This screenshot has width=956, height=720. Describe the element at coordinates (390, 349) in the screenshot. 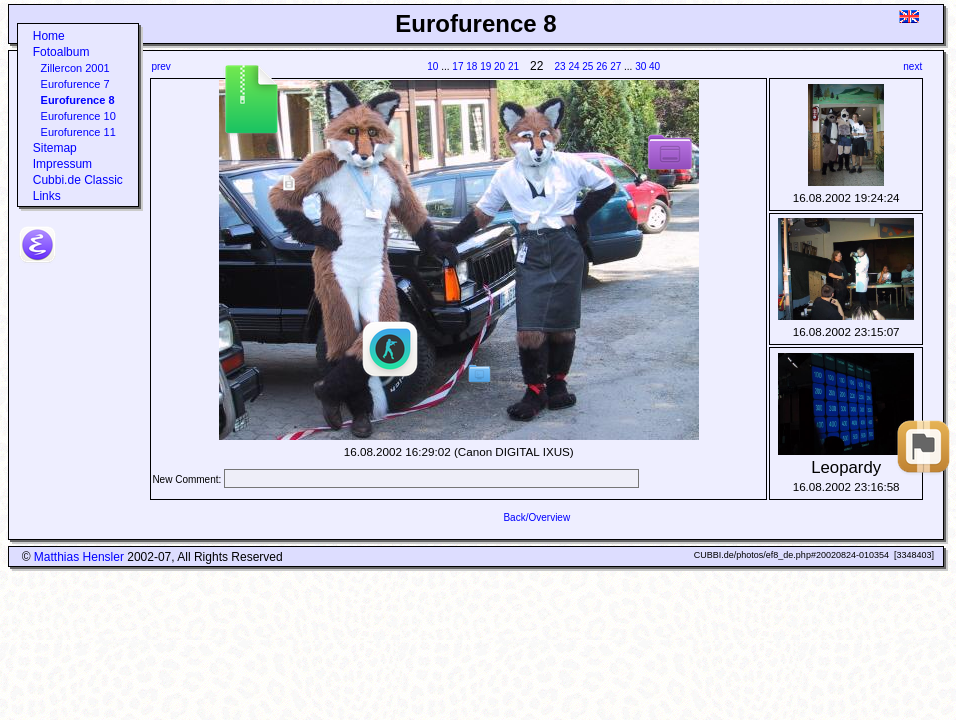

I see `open css editing application` at that location.